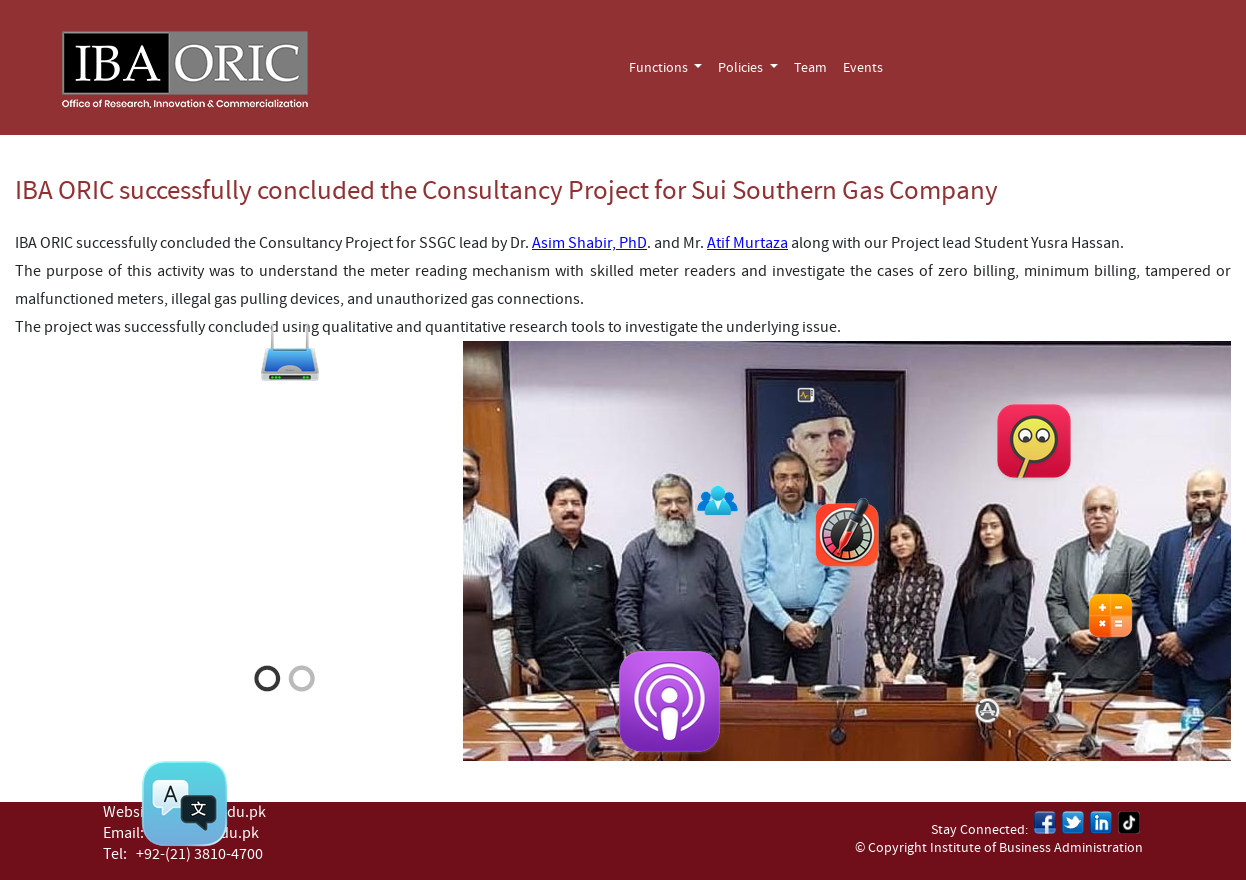 This screenshot has height=880, width=1246. What do you see at coordinates (847, 535) in the screenshot?
I see `open Digital Color Meter app` at bounding box center [847, 535].